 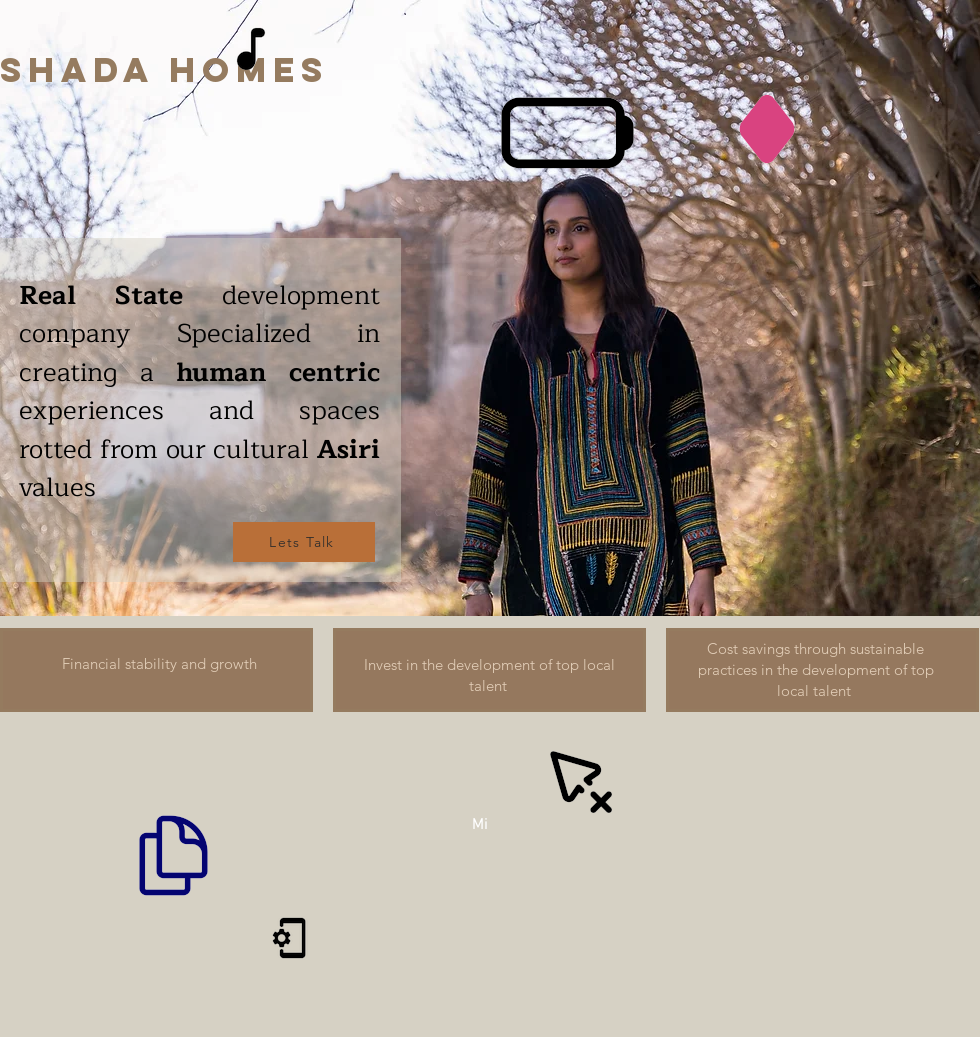 I want to click on play or access audio content, so click(x=251, y=49).